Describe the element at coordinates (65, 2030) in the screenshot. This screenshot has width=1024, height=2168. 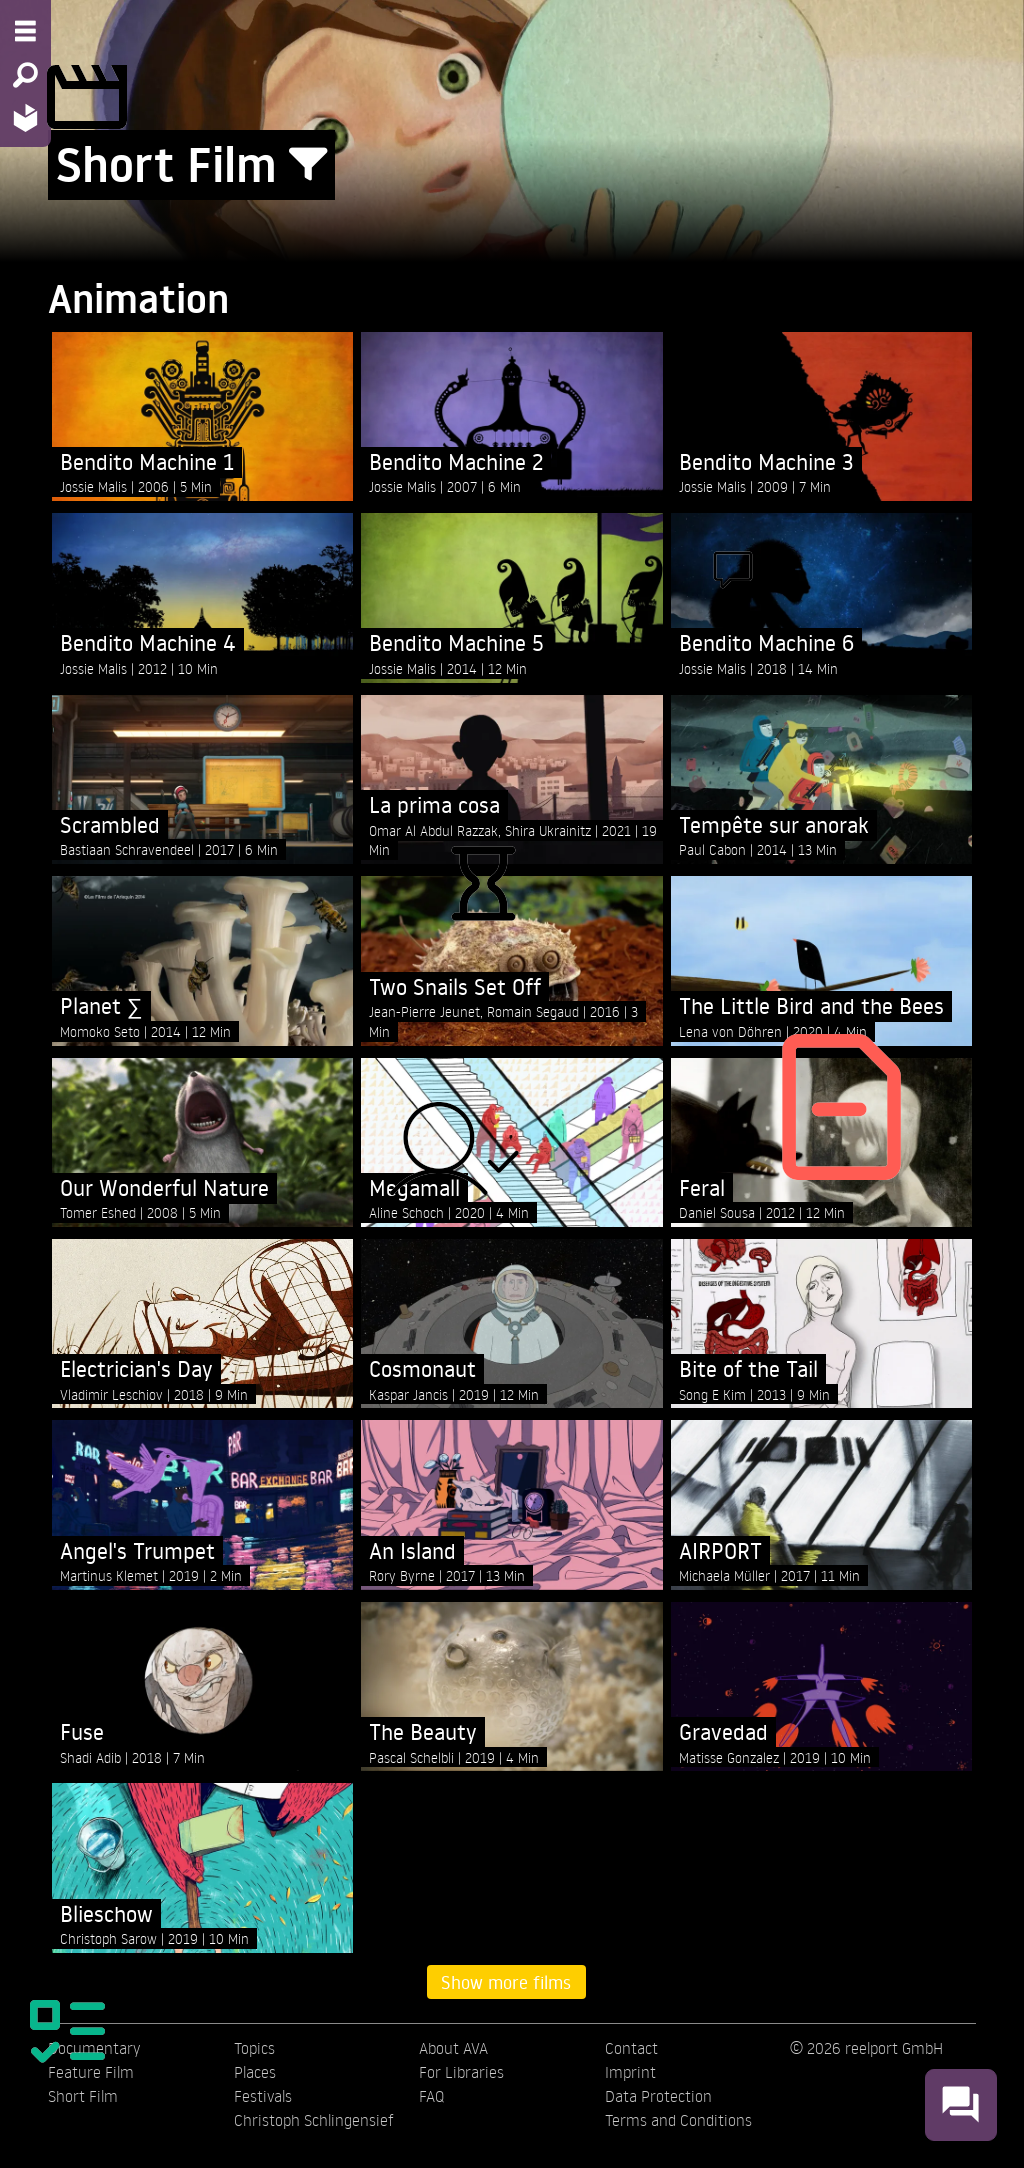
I see `view task list or checklist` at that location.